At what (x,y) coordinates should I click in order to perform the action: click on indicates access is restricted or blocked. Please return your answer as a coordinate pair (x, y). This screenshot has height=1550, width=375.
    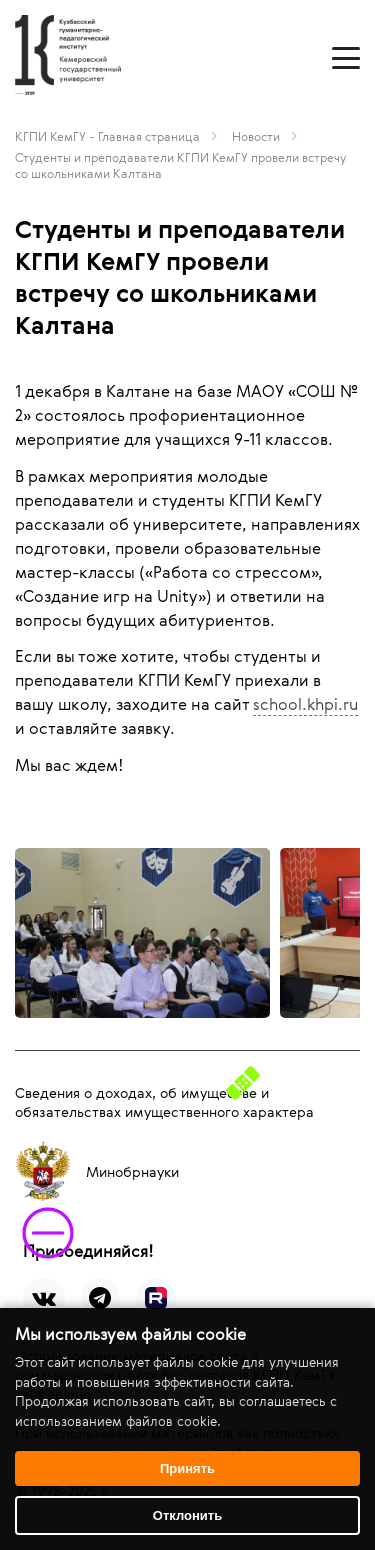
    Looking at the image, I should click on (48, 1233).